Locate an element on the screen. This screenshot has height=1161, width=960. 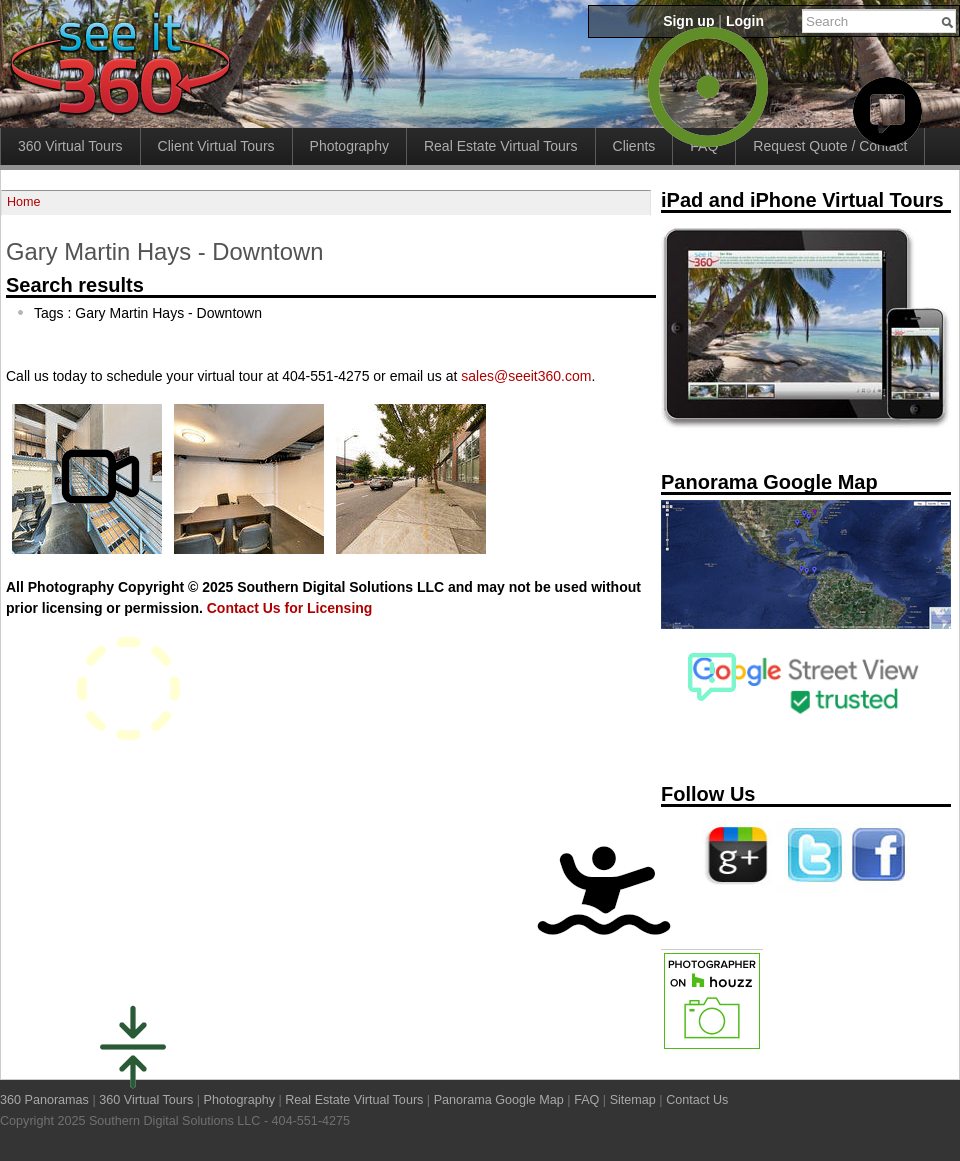
report an issue or problem is located at coordinates (712, 677).